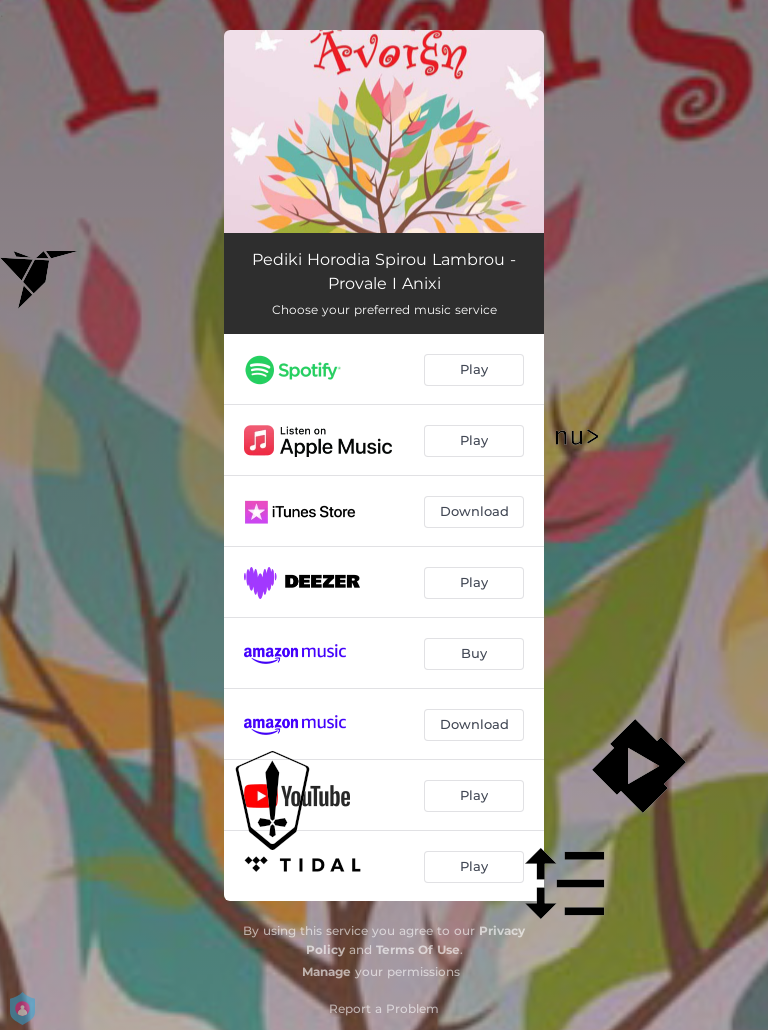 Image resolution: width=768 pixels, height=1030 pixels. What do you see at coordinates (577, 437) in the screenshot?
I see `nushell application logo` at bounding box center [577, 437].